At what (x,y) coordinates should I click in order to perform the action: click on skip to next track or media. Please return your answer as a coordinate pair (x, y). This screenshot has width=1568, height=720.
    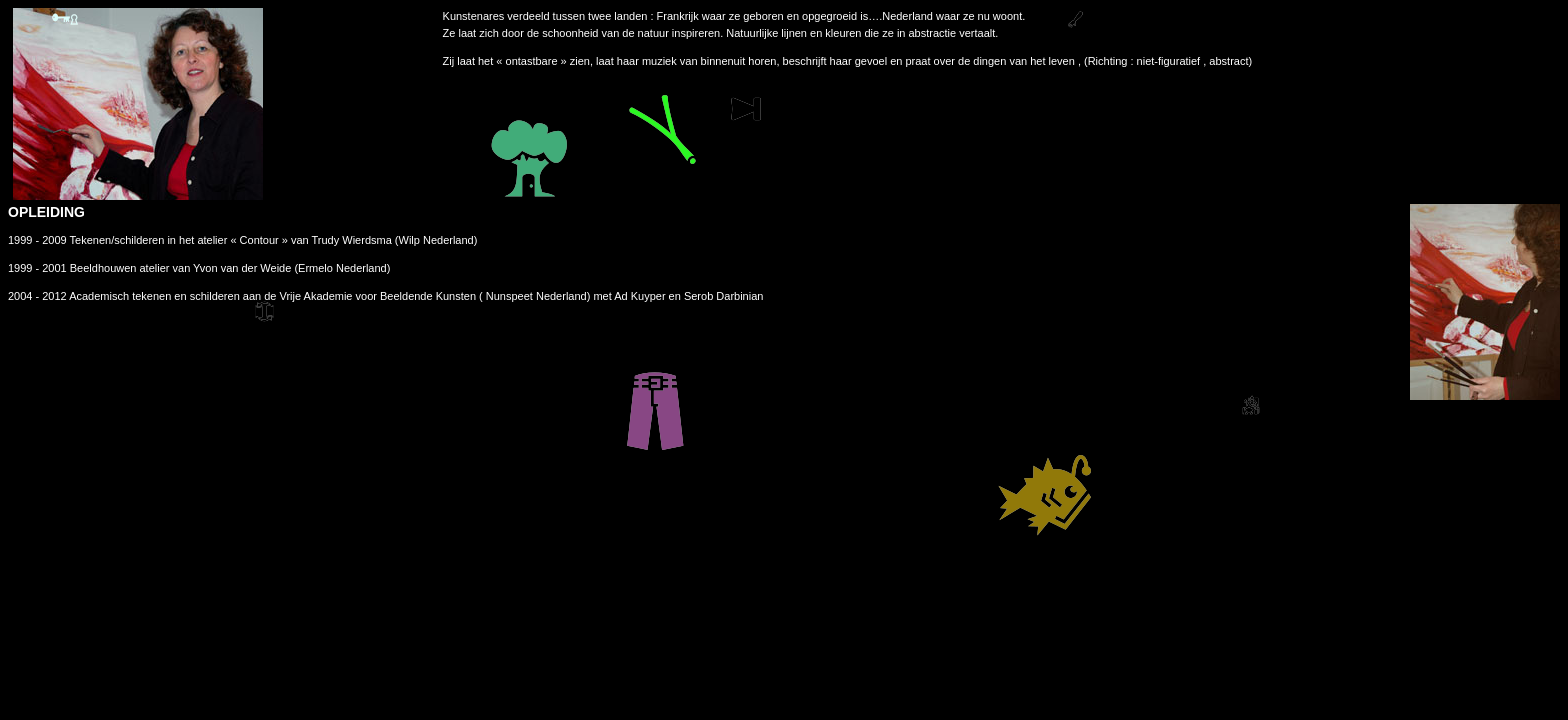
    Looking at the image, I should click on (746, 109).